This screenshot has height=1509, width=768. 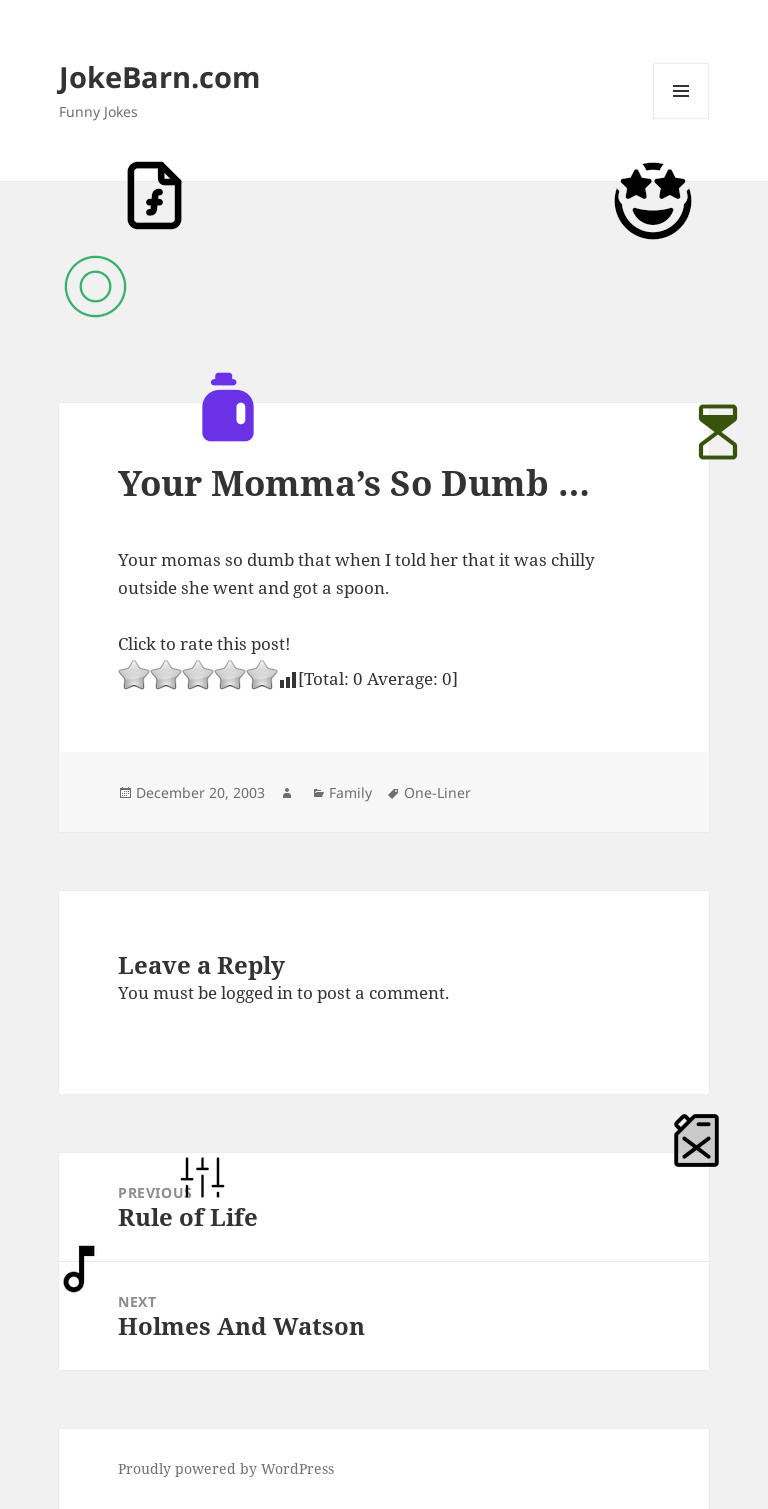 What do you see at coordinates (653, 201) in the screenshot?
I see `rate something as amazing or five-star` at bounding box center [653, 201].